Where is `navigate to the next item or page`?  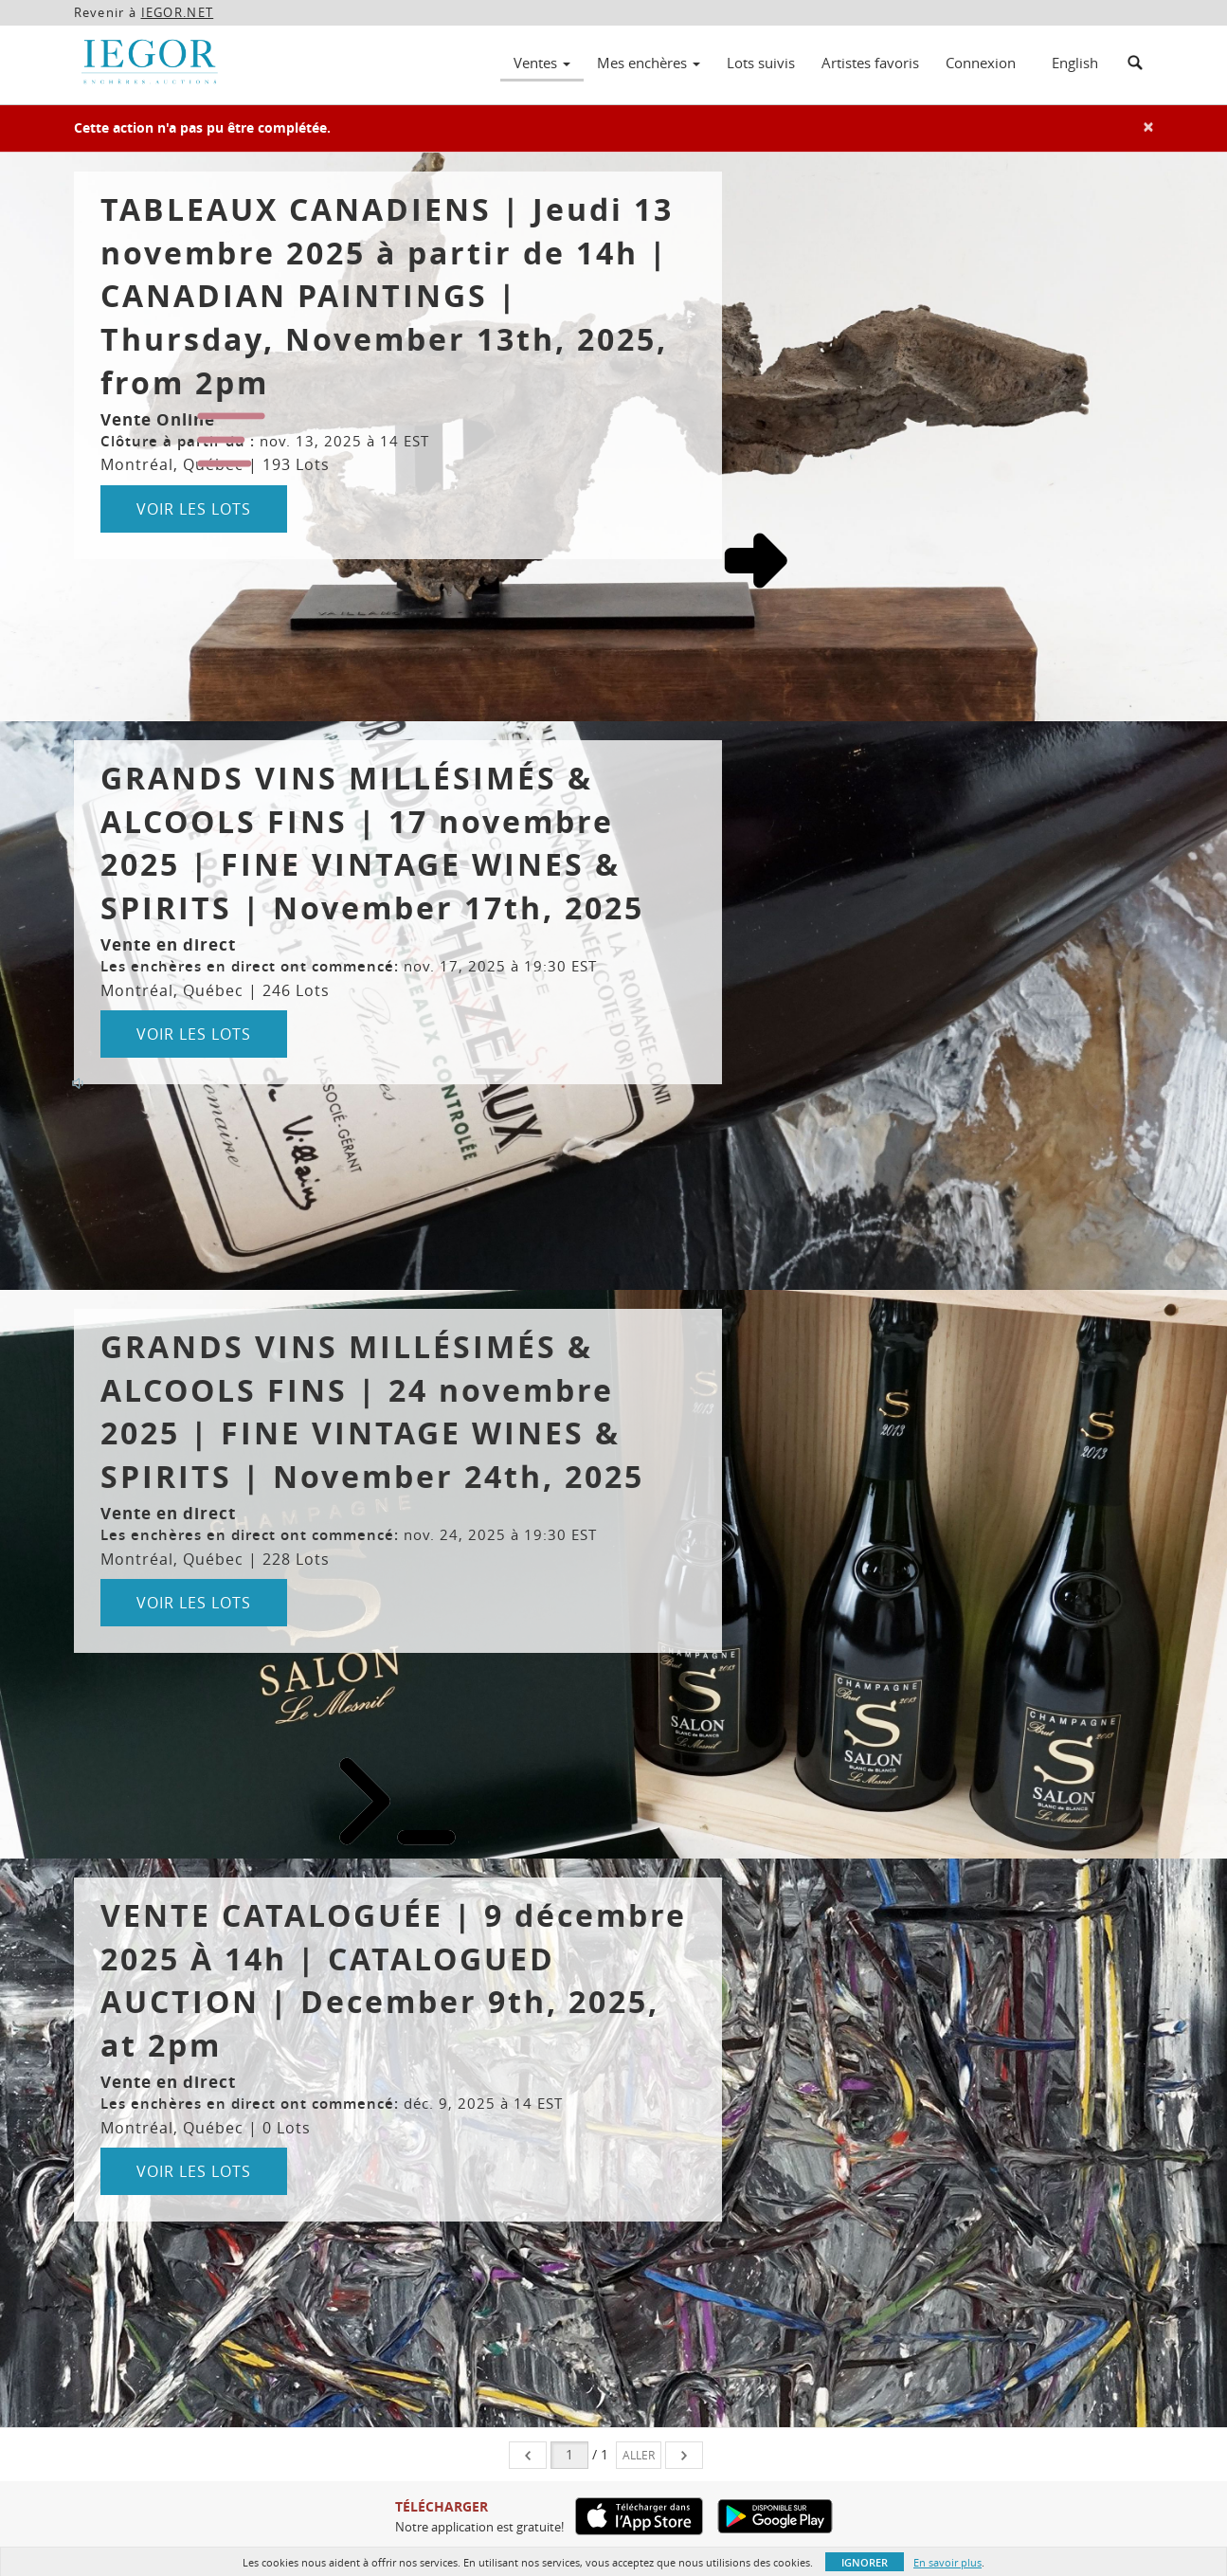 navigate to the next item or page is located at coordinates (756, 560).